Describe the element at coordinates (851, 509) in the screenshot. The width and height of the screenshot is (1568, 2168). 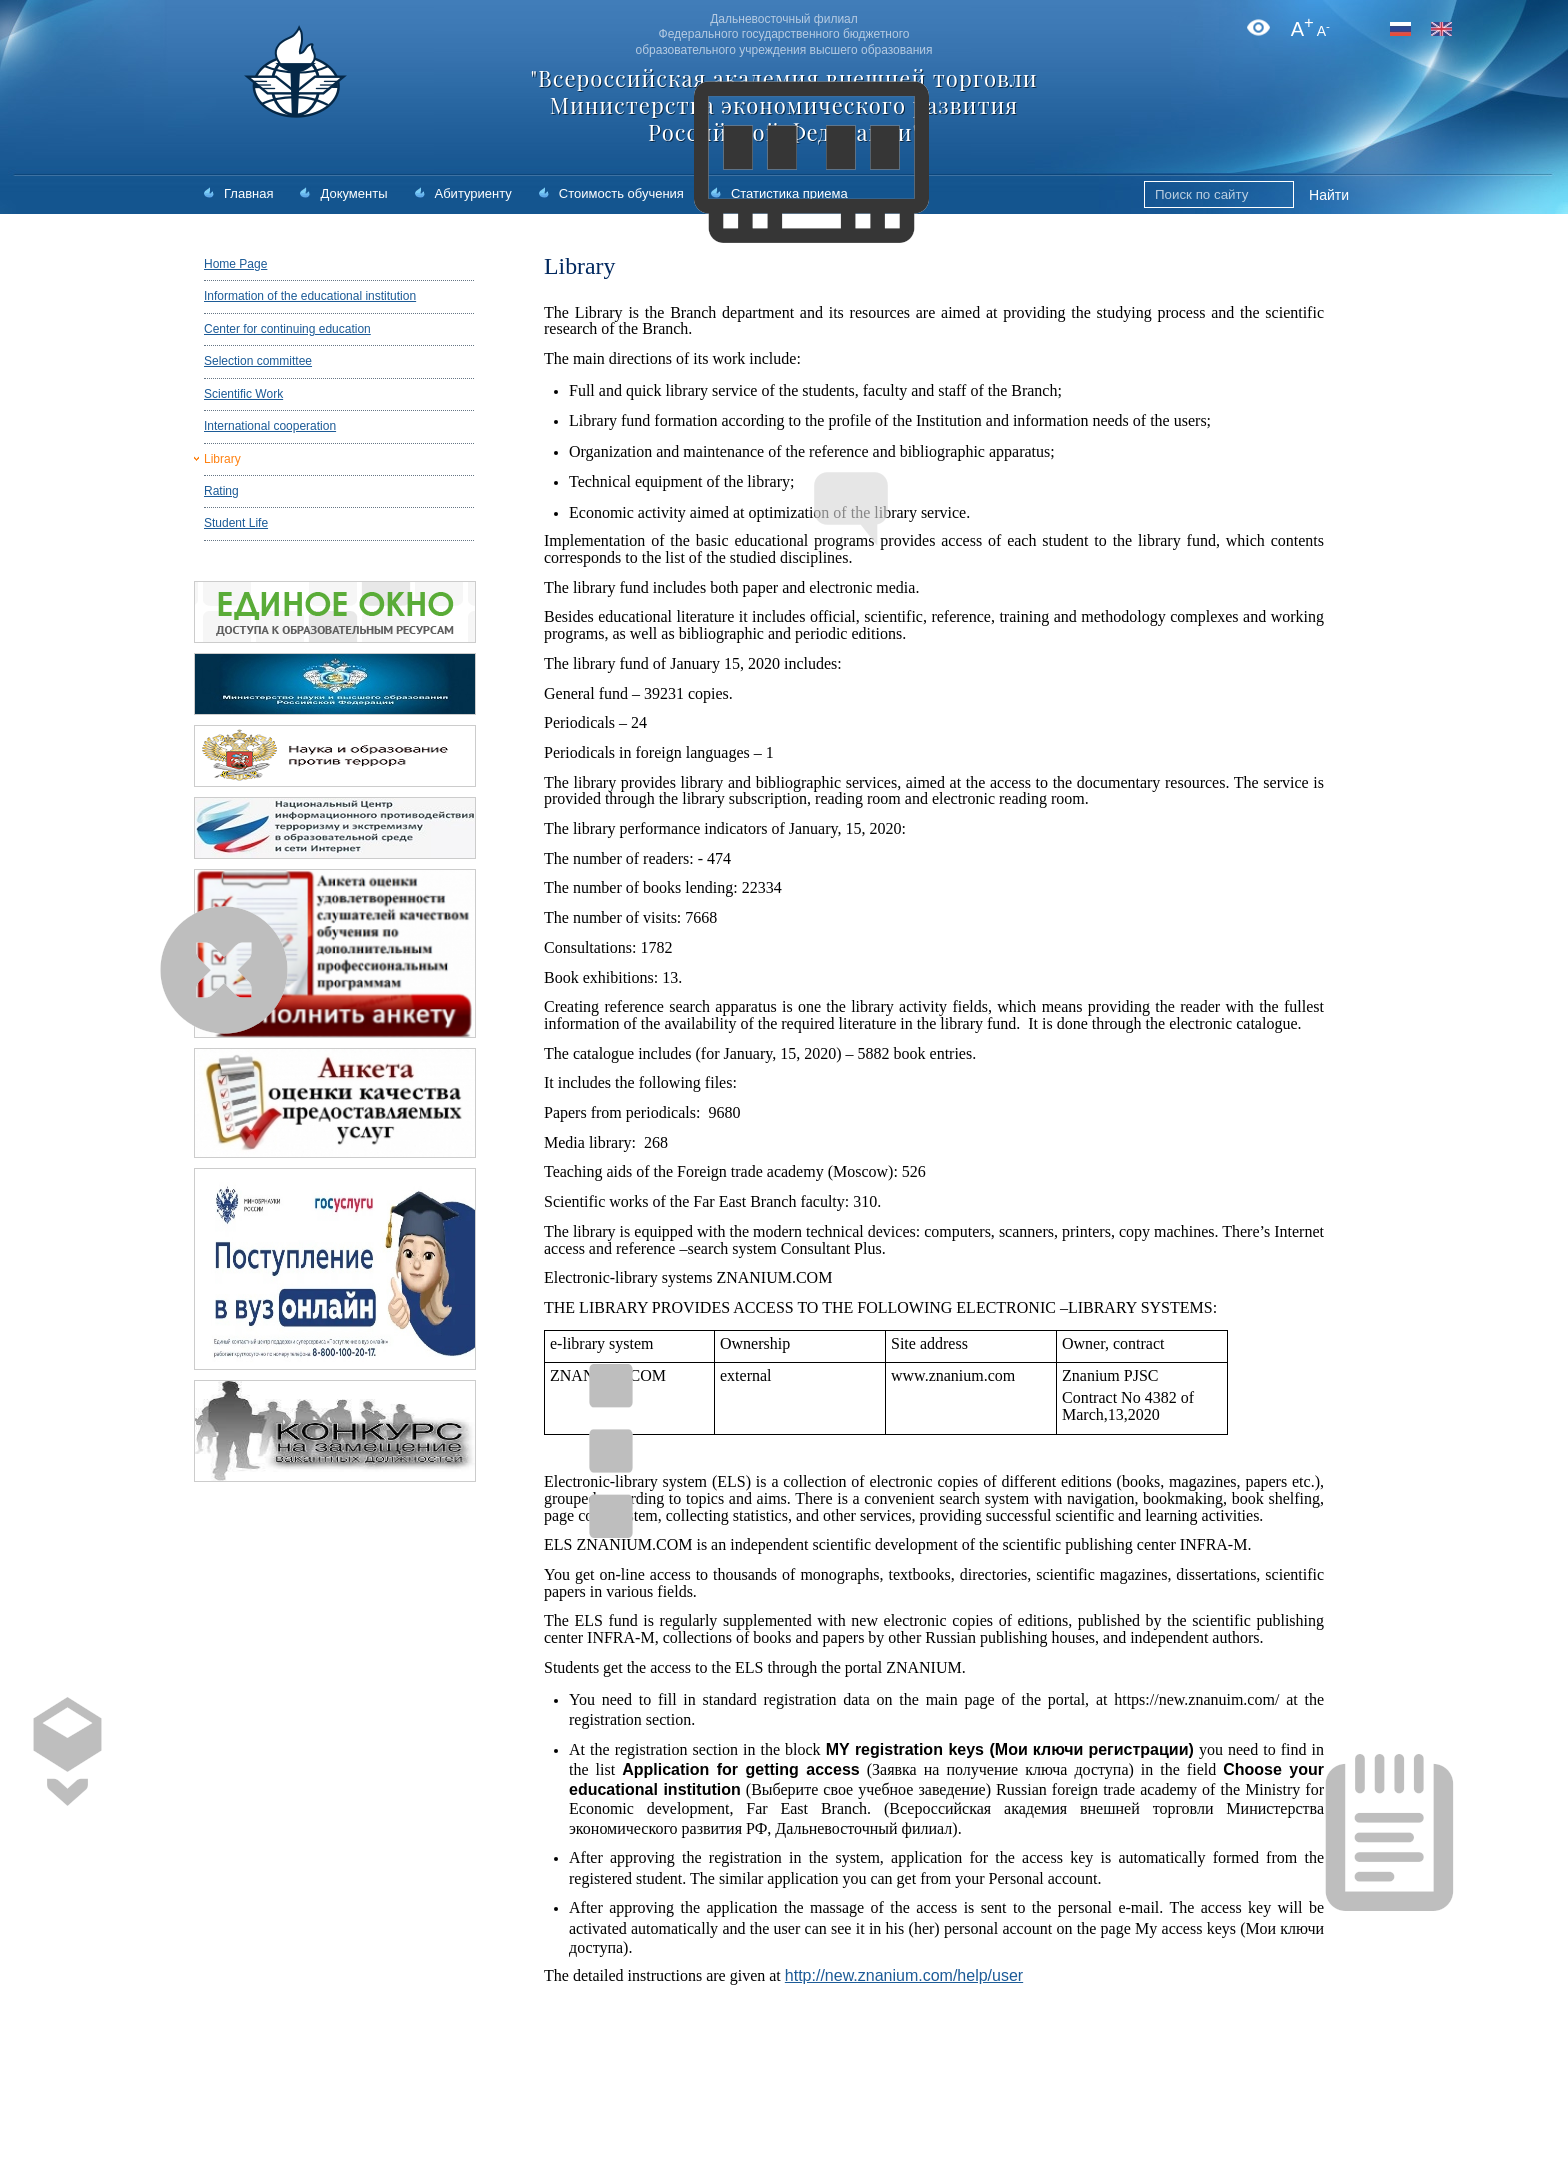
I see `indicates user is available to chat` at that location.